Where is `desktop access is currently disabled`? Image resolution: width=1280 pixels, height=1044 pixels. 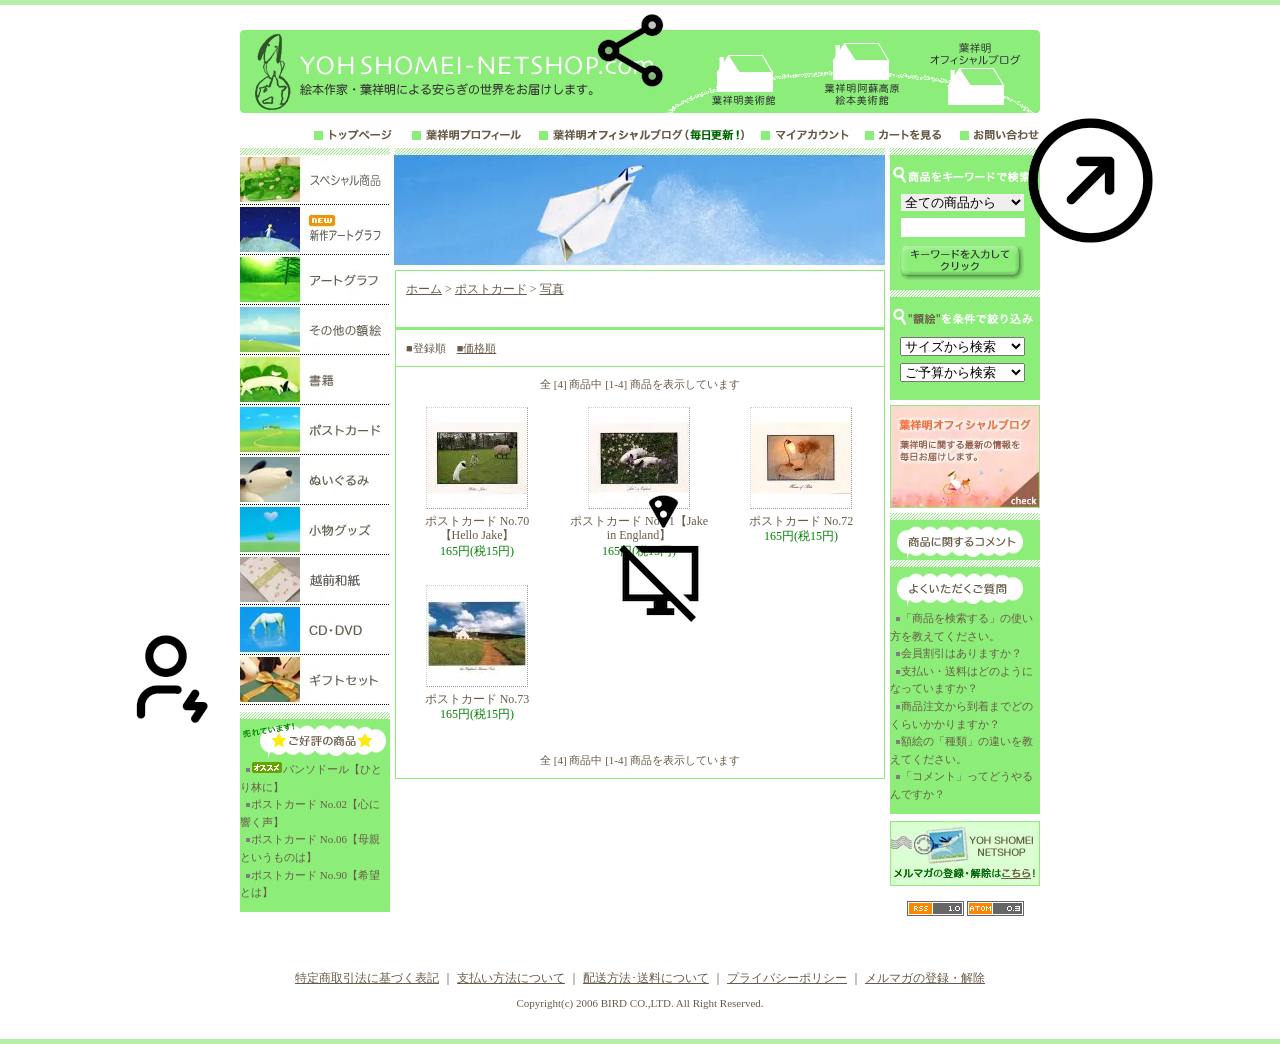
desktop access is currently disabled is located at coordinates (660, 580).